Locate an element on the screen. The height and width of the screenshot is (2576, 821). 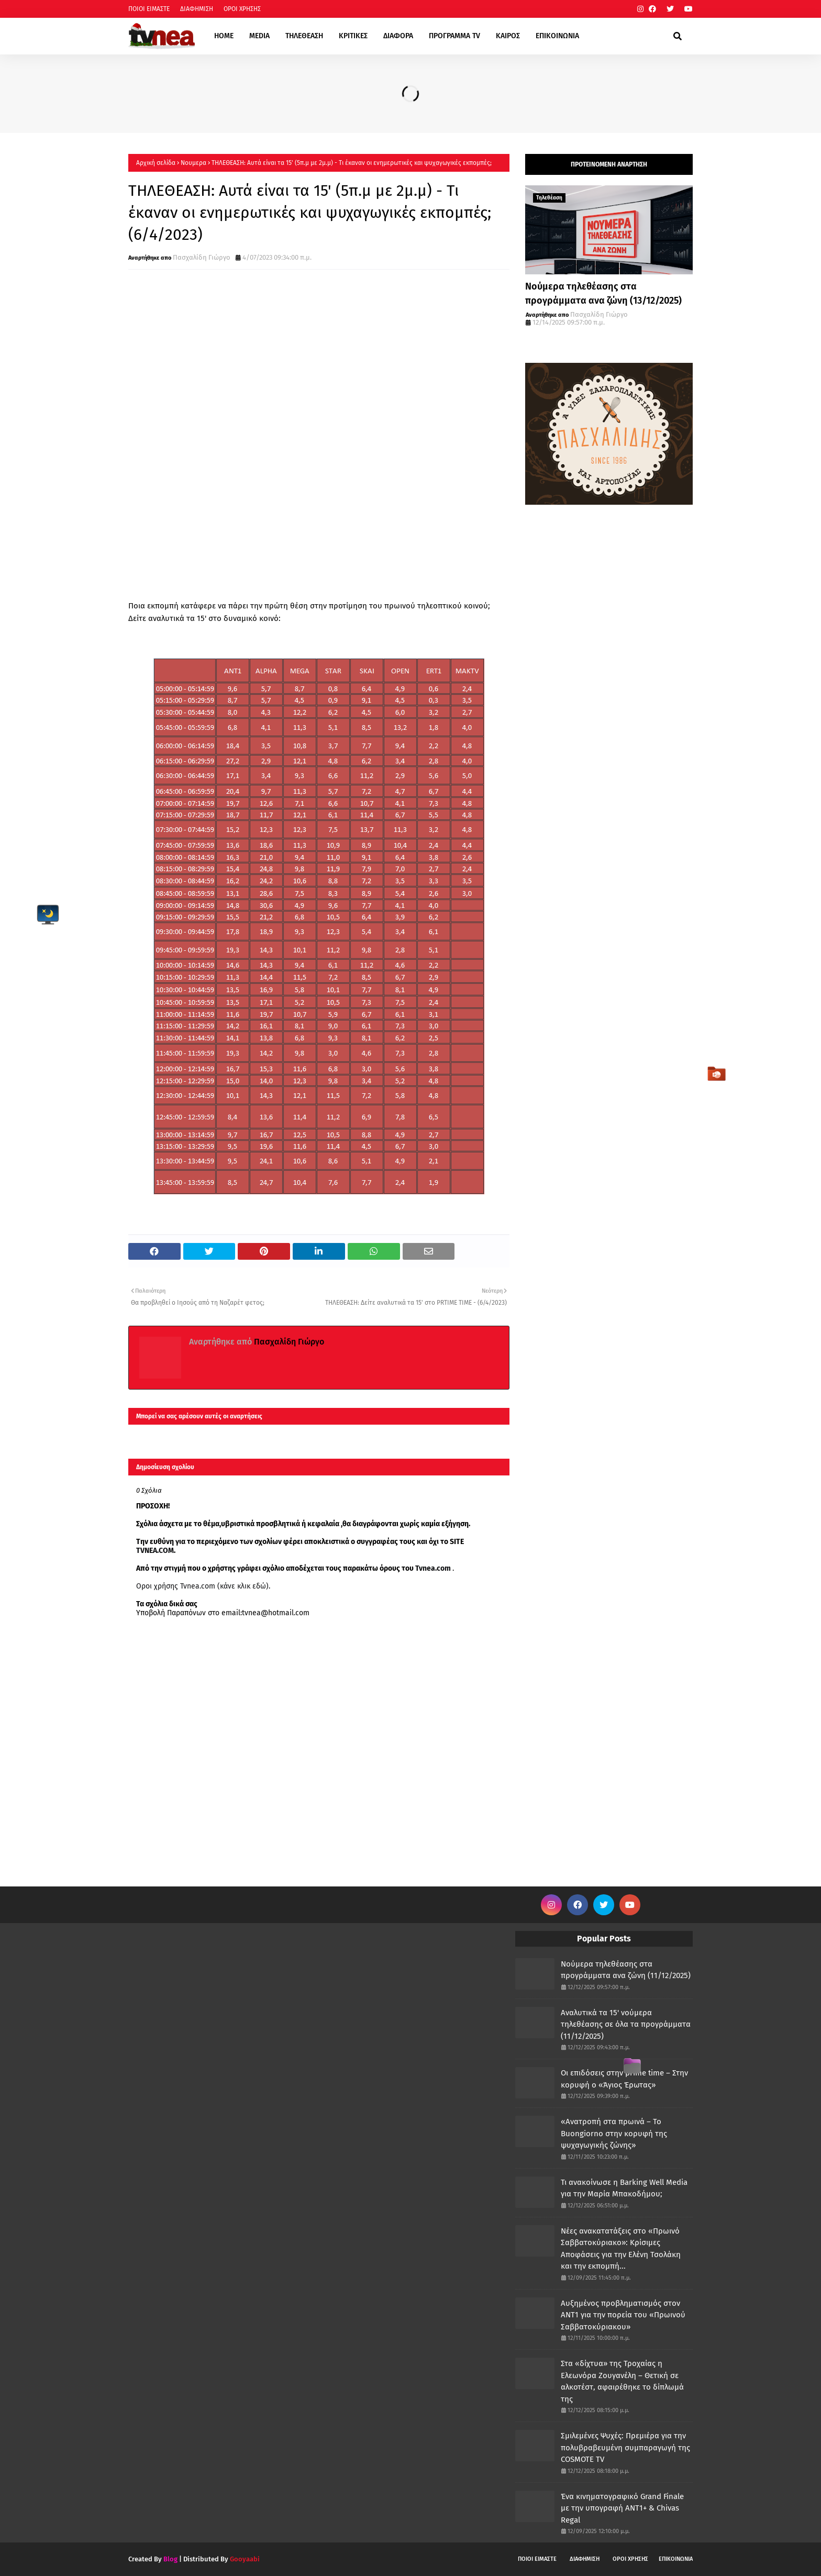
indicates a valid drop target for moving files into this folder is located at coordinates (632, 2066).